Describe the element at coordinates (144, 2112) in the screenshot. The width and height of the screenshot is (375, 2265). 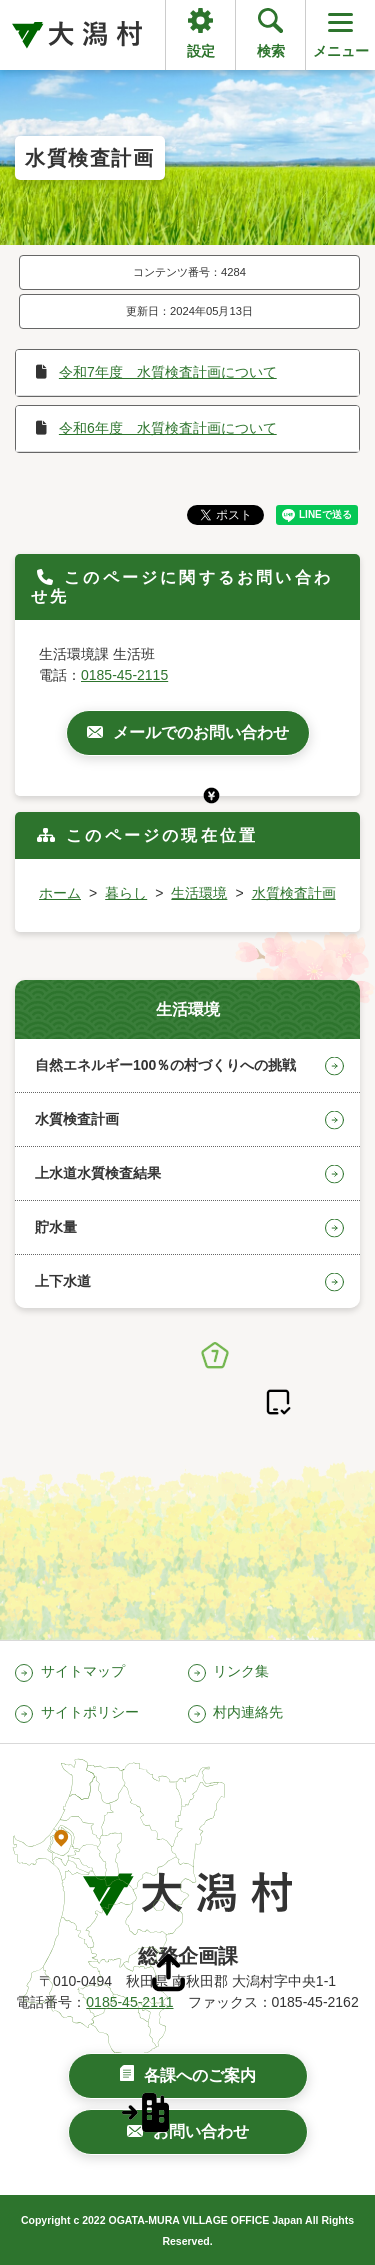
I see `navigate to city or urban area` at that location.